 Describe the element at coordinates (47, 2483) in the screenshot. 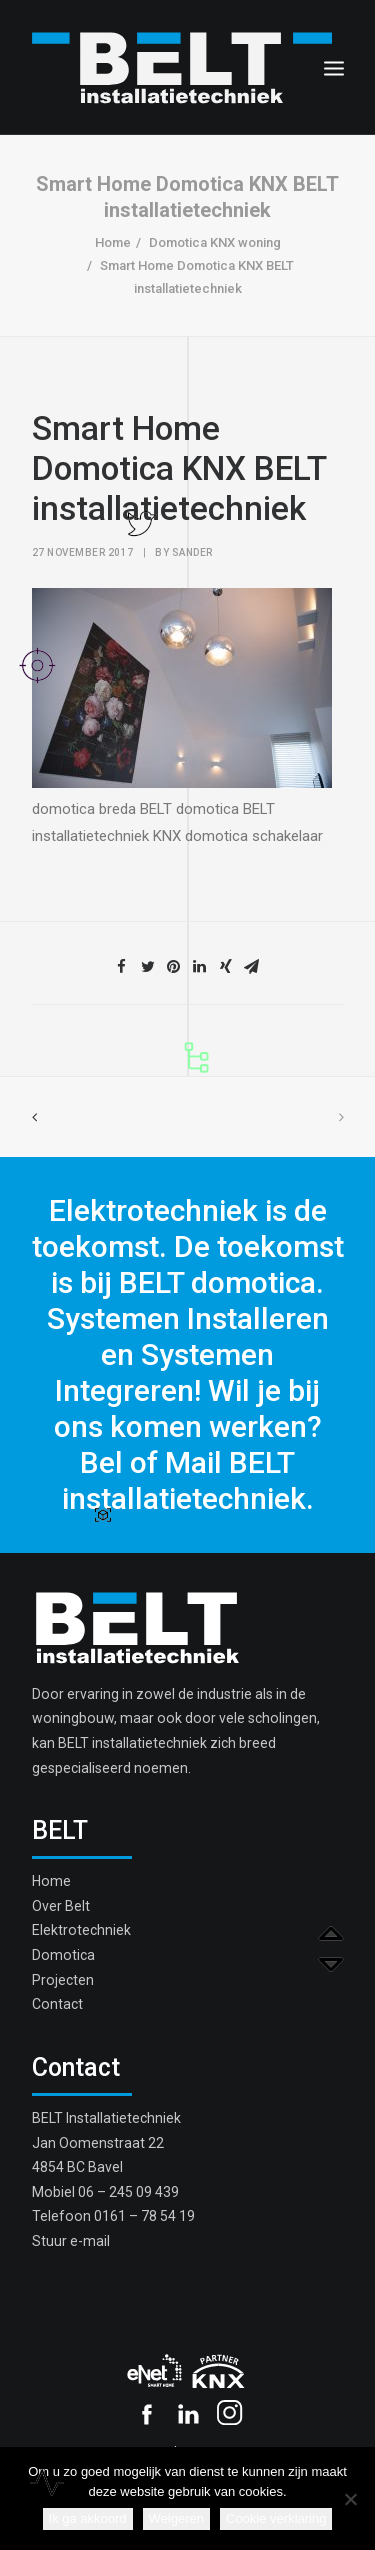

I see `view health or heart rate data` at that location.